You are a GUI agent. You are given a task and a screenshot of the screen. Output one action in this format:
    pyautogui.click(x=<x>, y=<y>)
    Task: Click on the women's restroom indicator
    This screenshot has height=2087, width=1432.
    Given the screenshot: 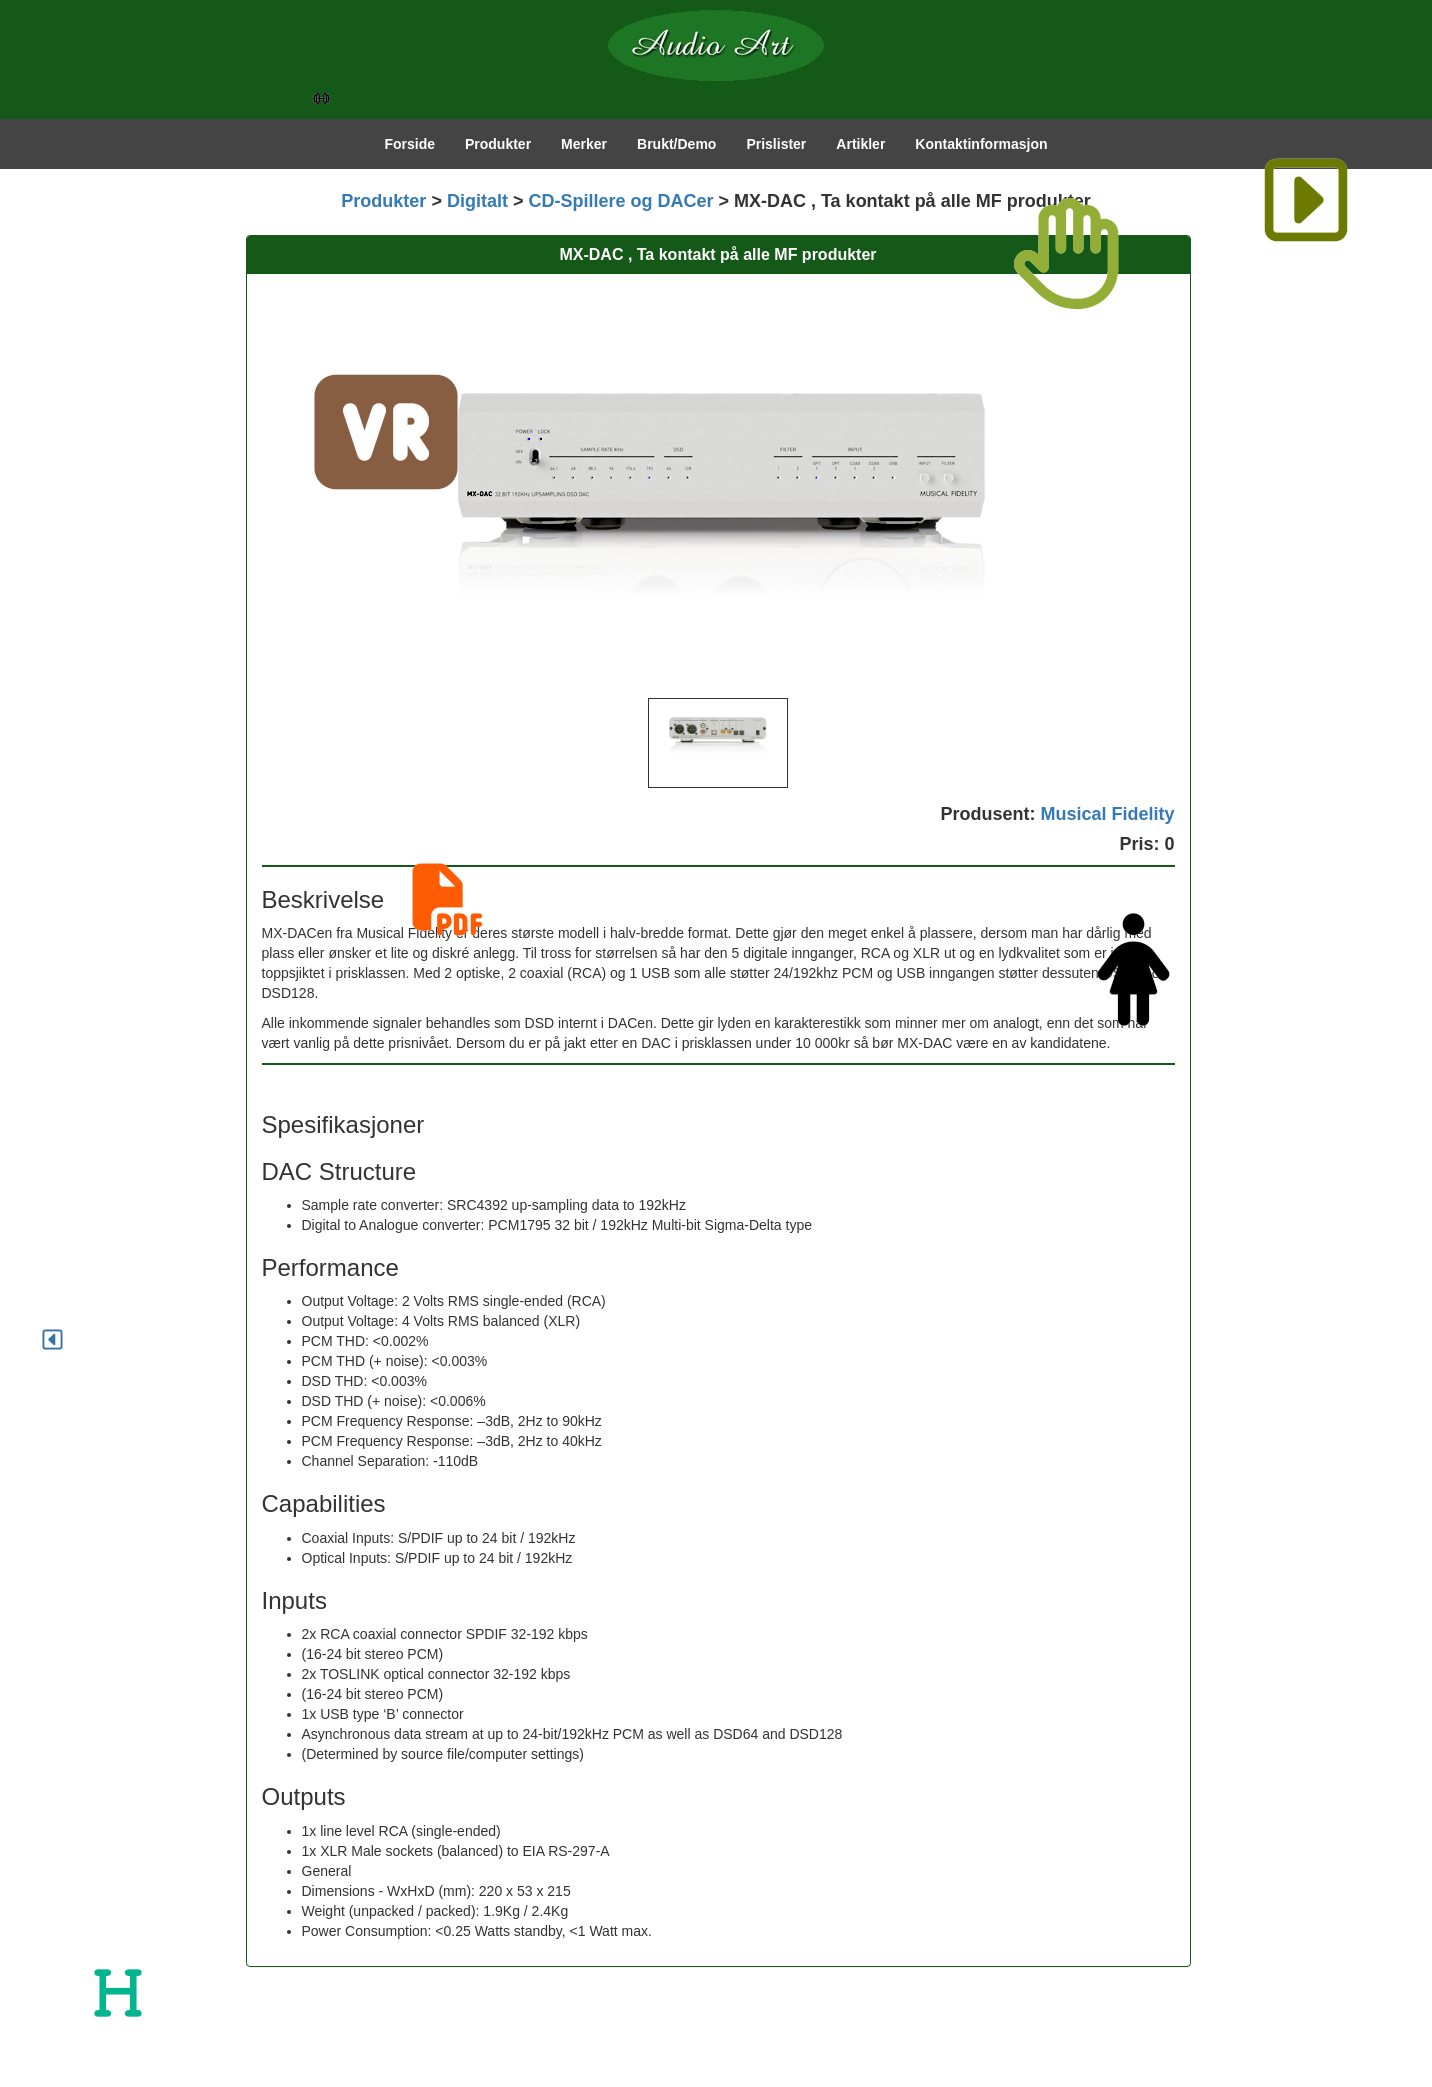 What is the action you would take?
    pyautogui.click(x=1133, y=969)
    